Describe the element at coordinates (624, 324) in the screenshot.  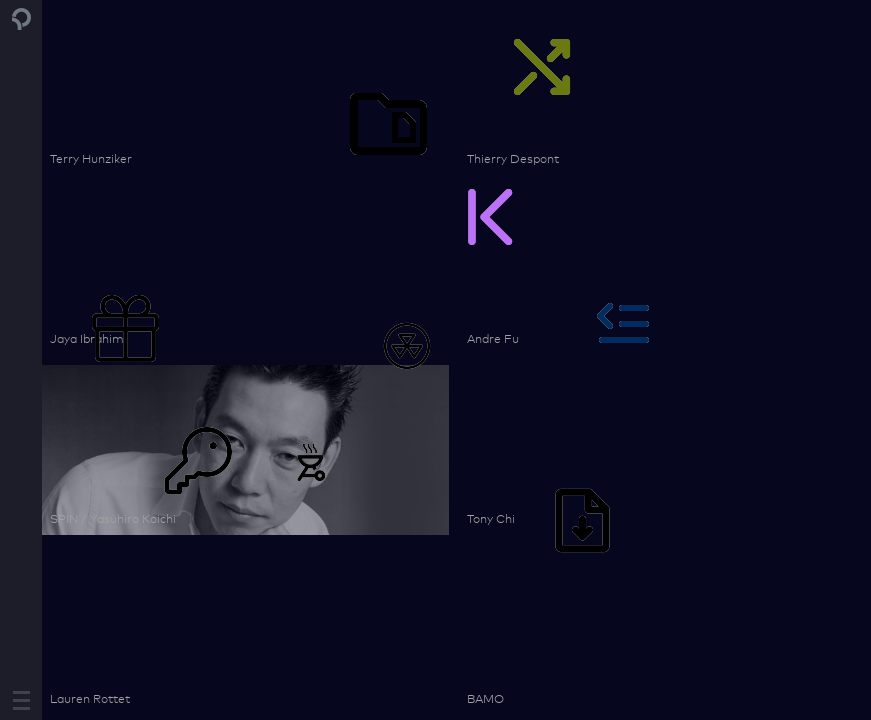
I see `decrease text indentation` at that location.